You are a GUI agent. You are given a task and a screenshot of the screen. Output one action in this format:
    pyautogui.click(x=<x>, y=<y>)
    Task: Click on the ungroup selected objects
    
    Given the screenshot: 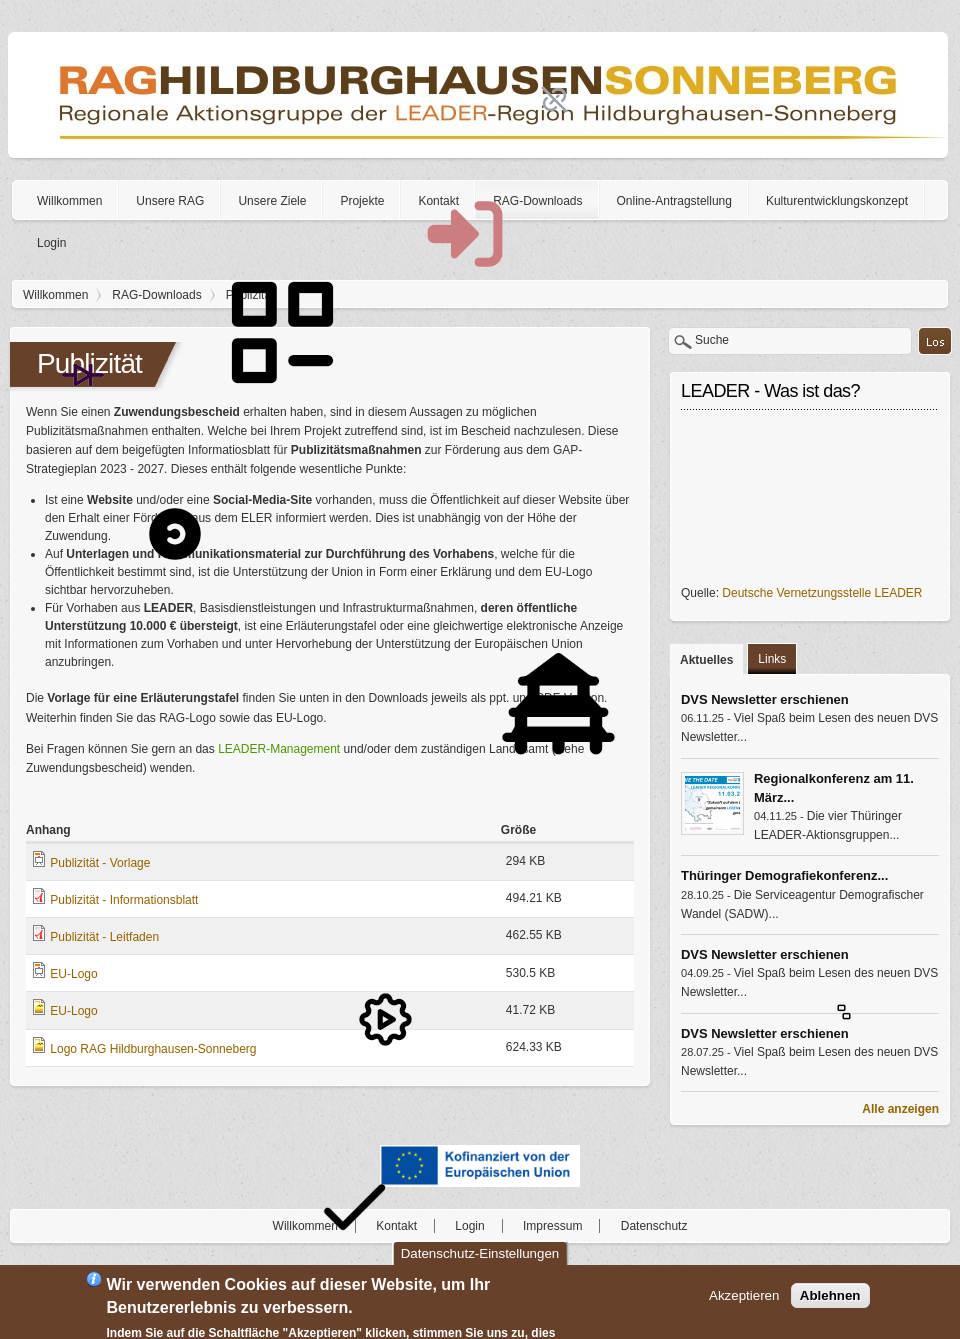 What is the action you would take?
    pyautogui.click(x=844, y=1012)
    